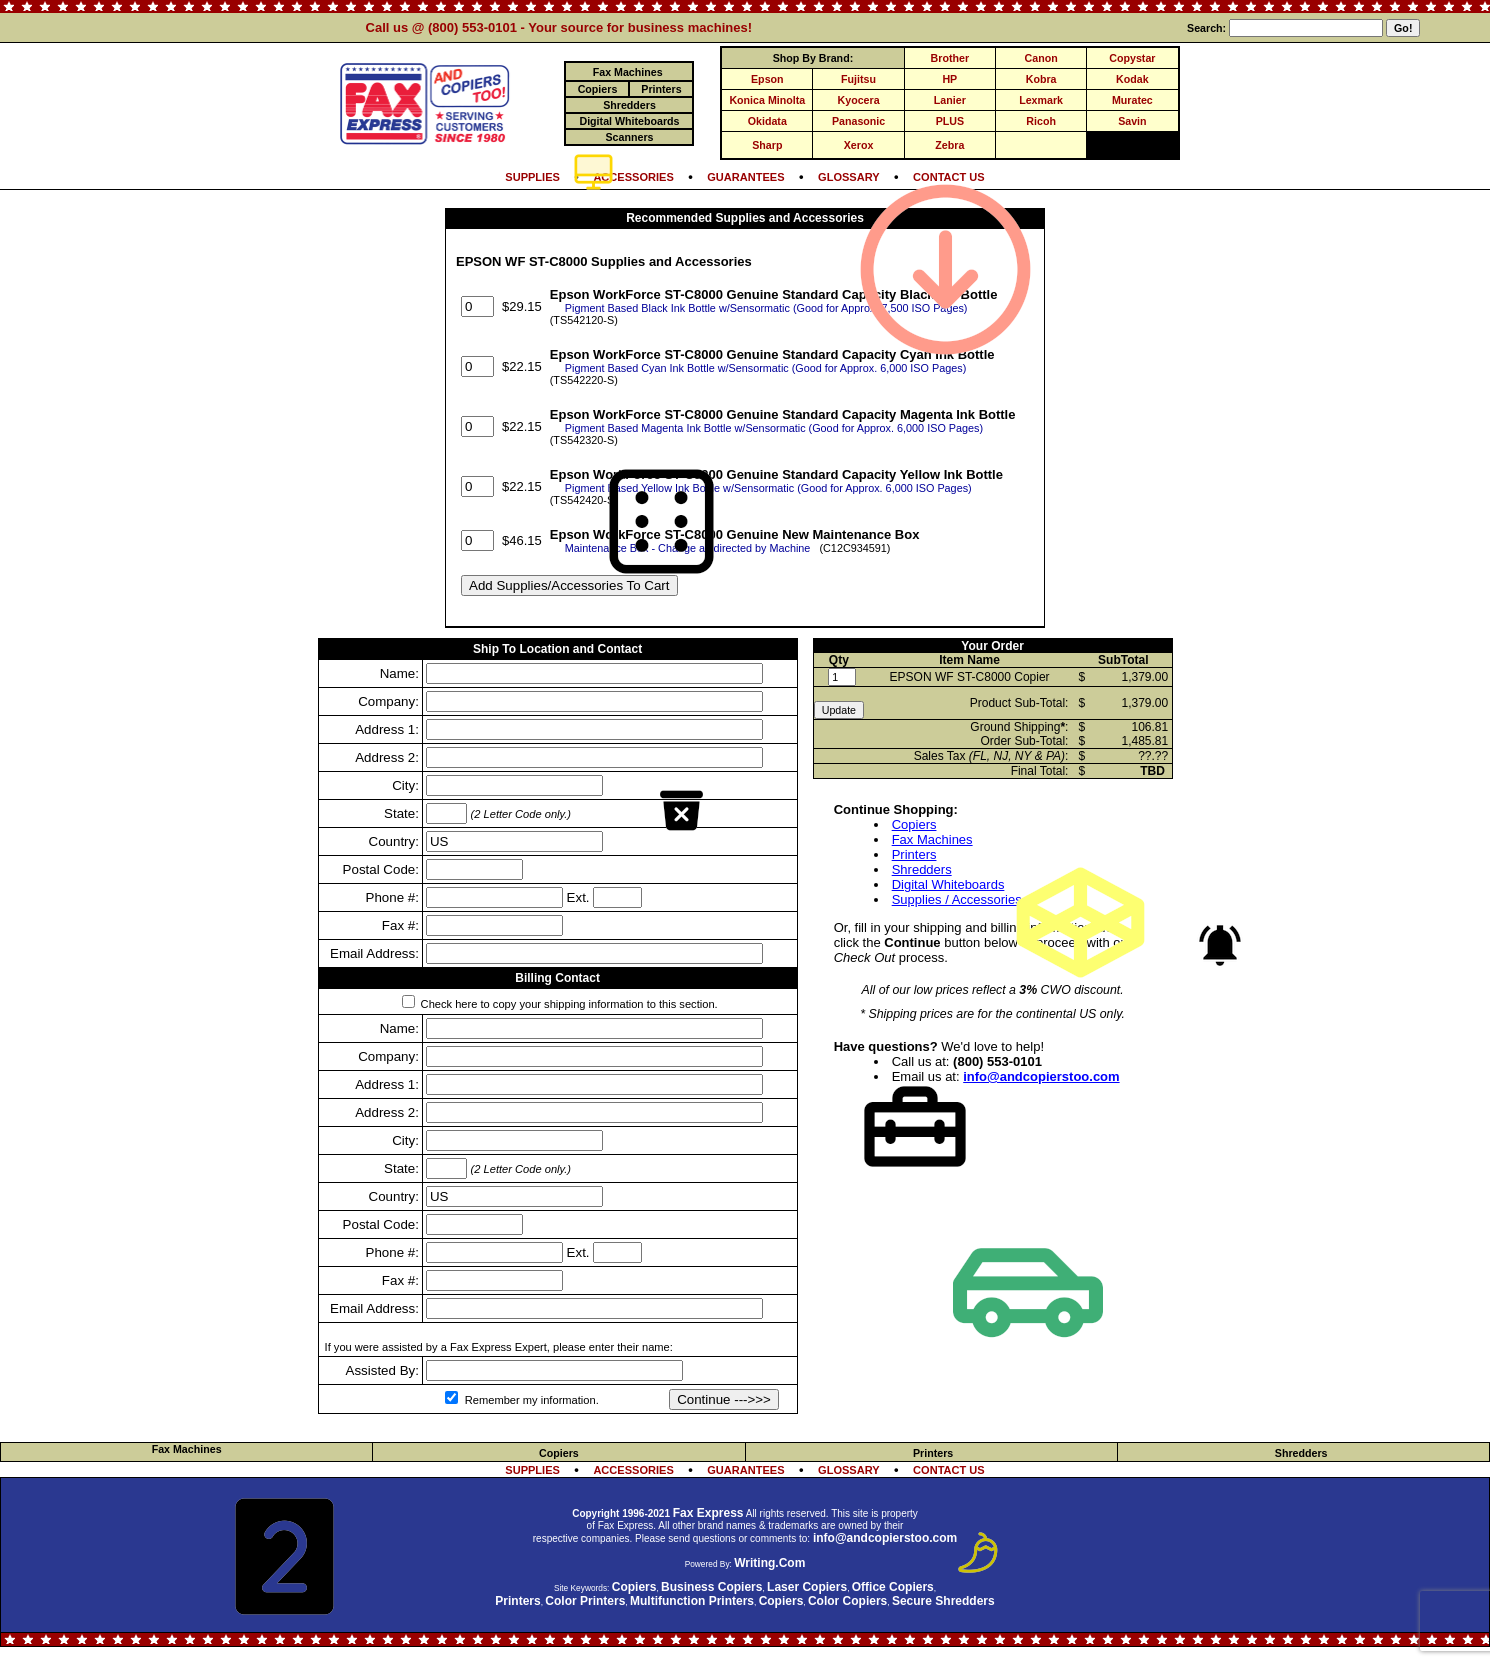 Image resolution: width=1490 pixels, height=1665 pixels. I want to click on delete selected item, so click(681, 810).